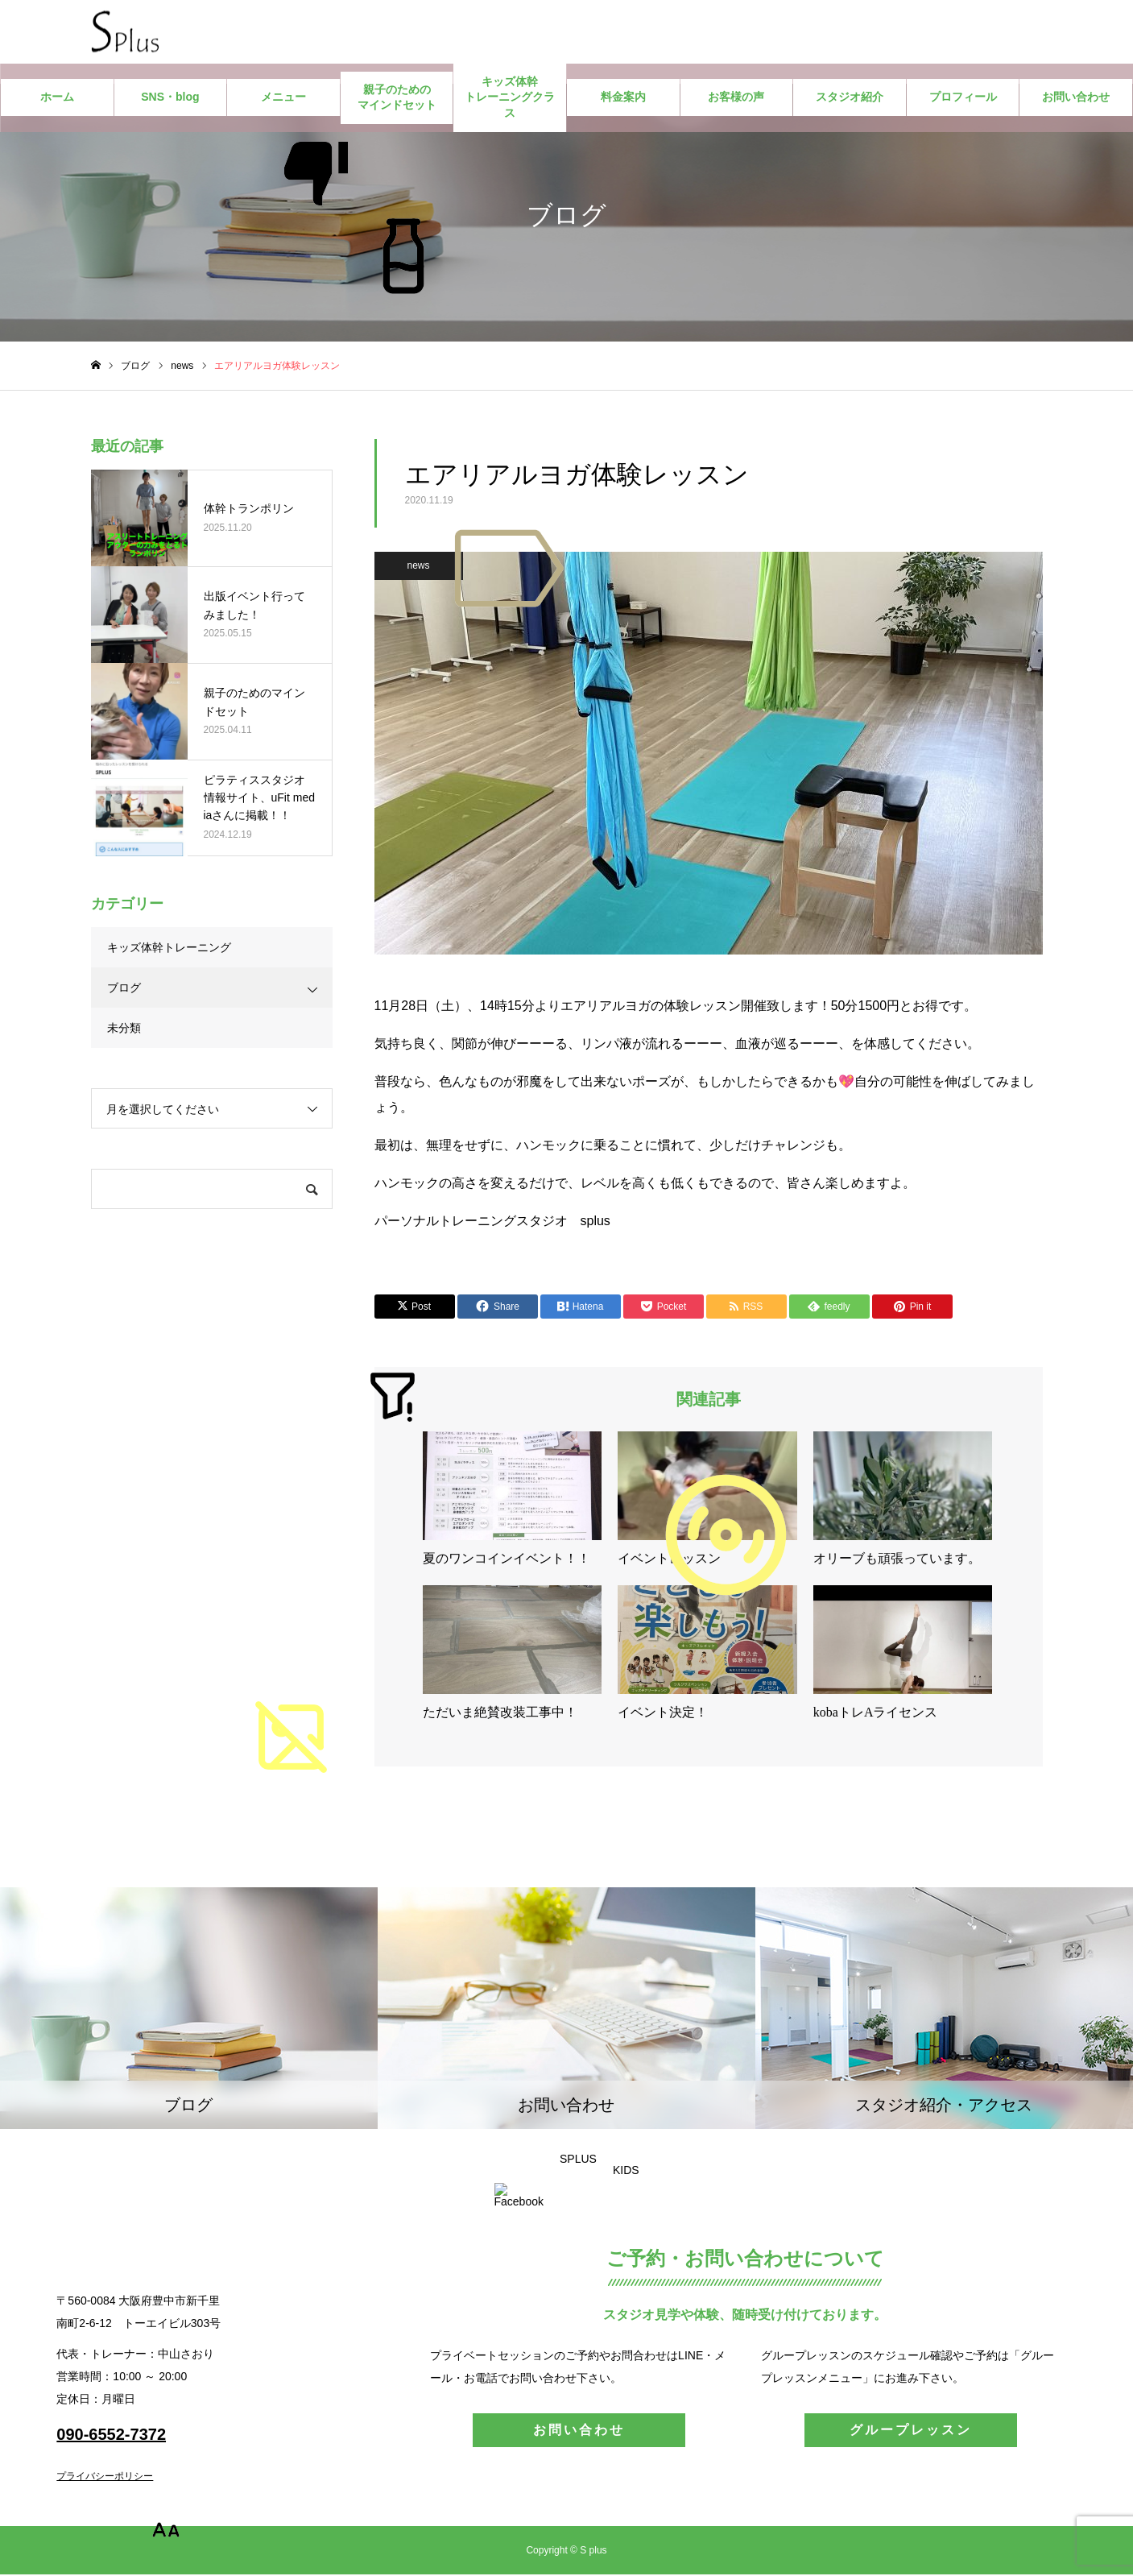 The image size is (1133, 2576). I want to click on filter has an issue or warning, so click(392, 1394).